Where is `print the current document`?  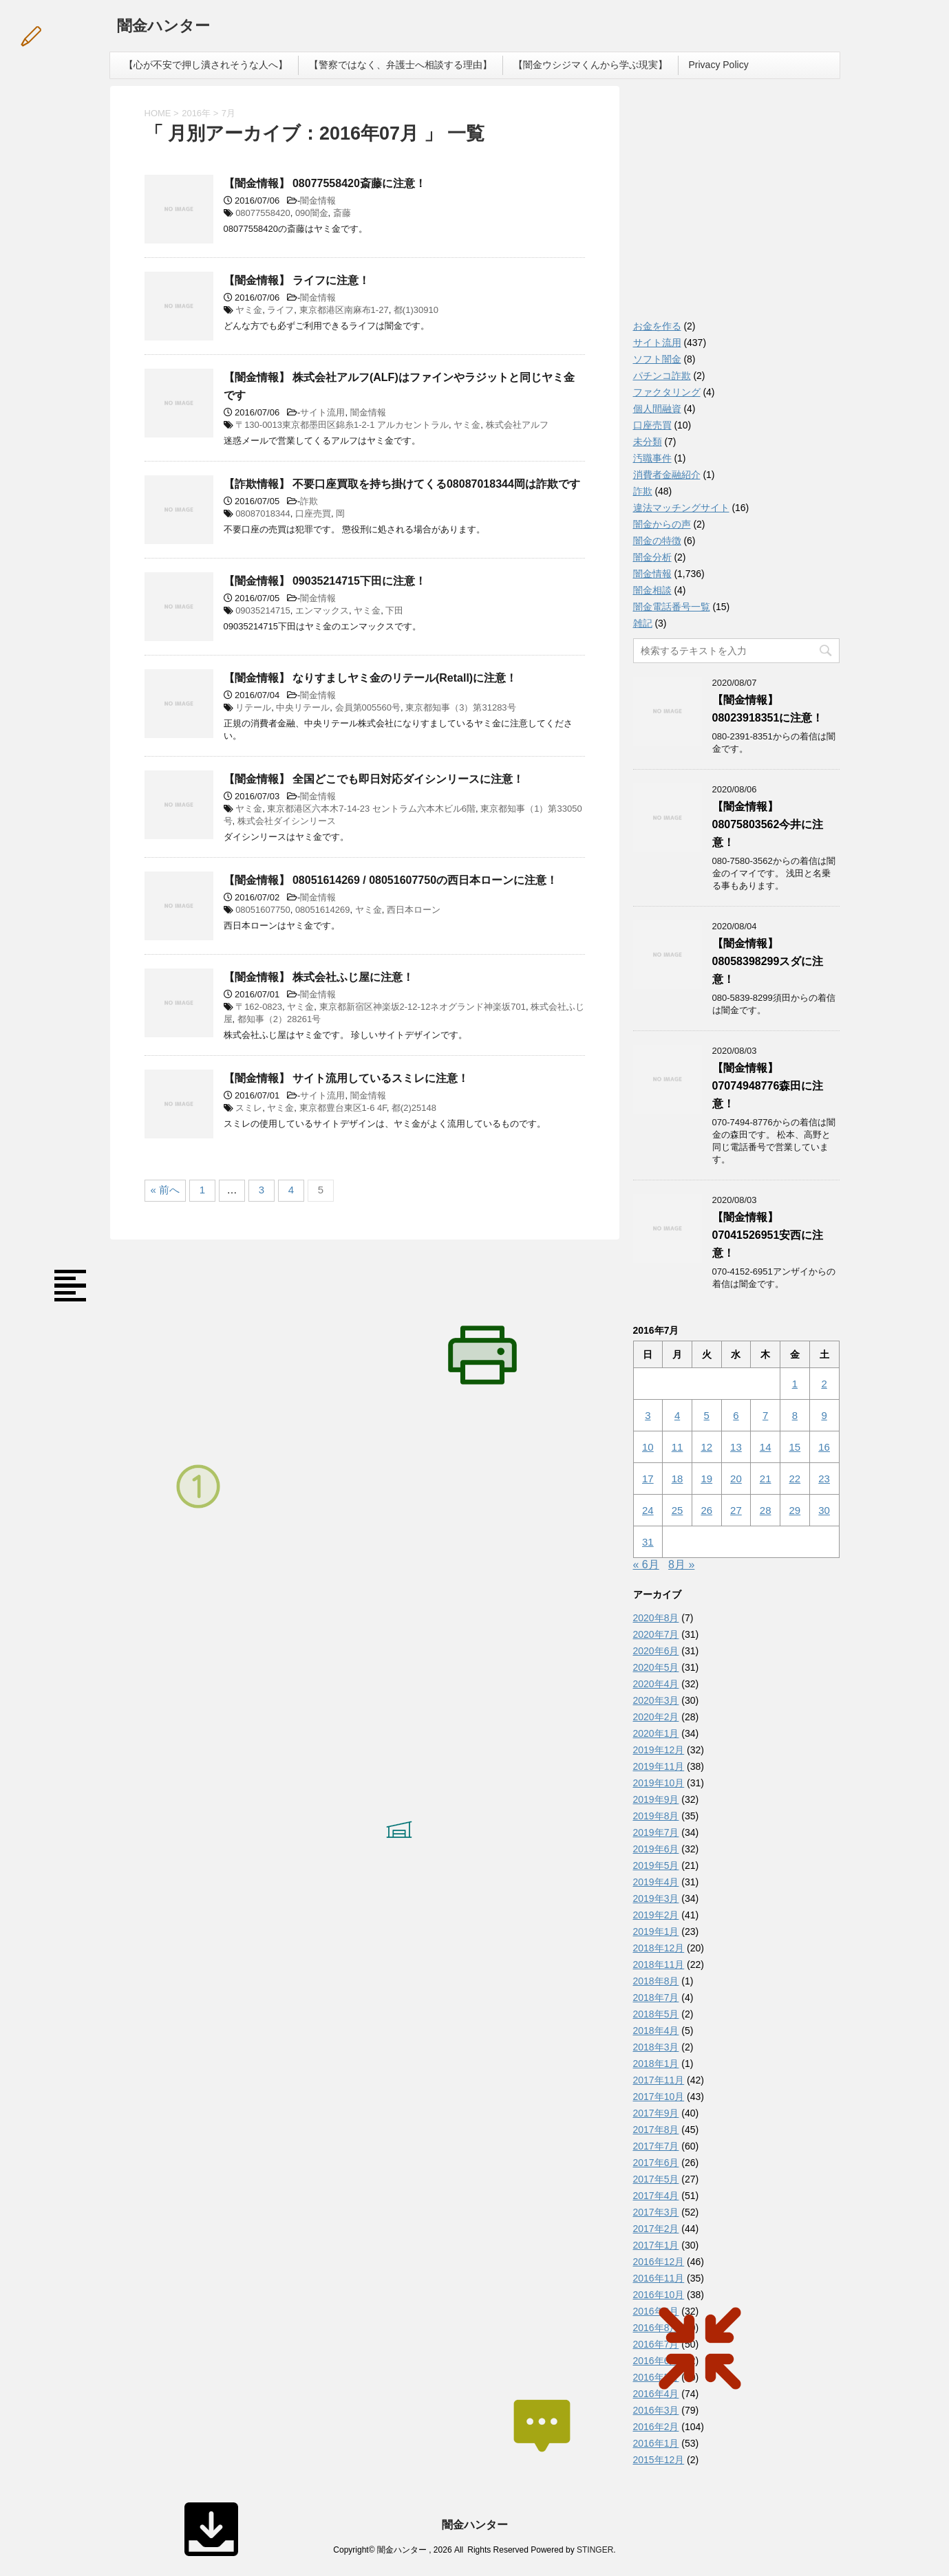
print the current document is located at coordinates (482, 1355).